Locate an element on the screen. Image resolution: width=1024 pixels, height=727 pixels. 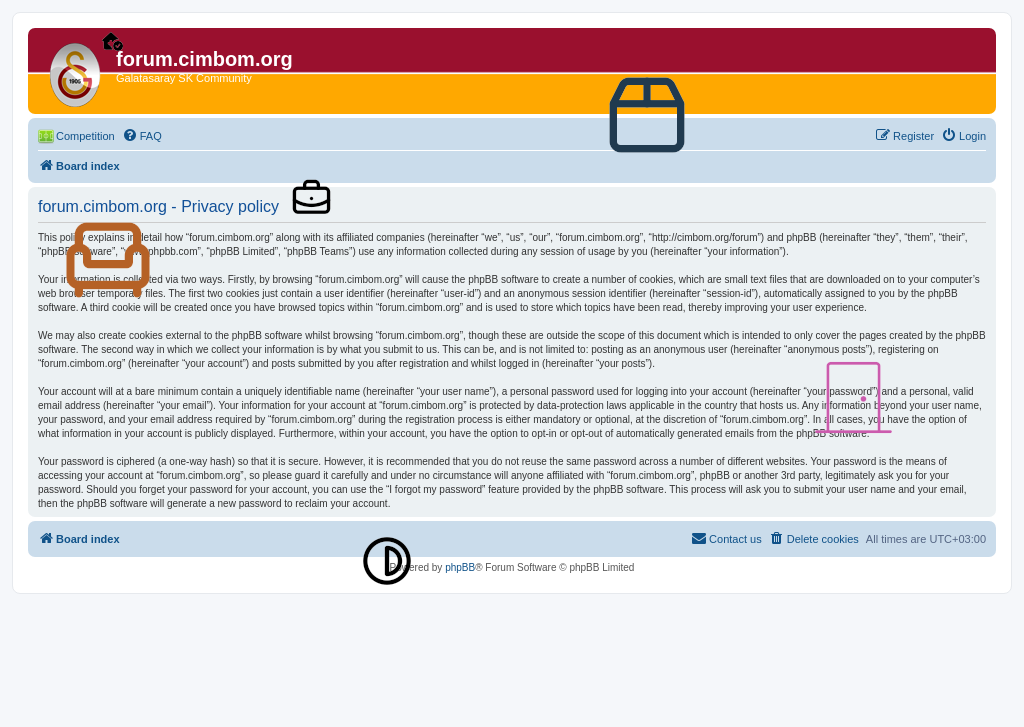
access business or work-related features is located at coordinates (311, 198).